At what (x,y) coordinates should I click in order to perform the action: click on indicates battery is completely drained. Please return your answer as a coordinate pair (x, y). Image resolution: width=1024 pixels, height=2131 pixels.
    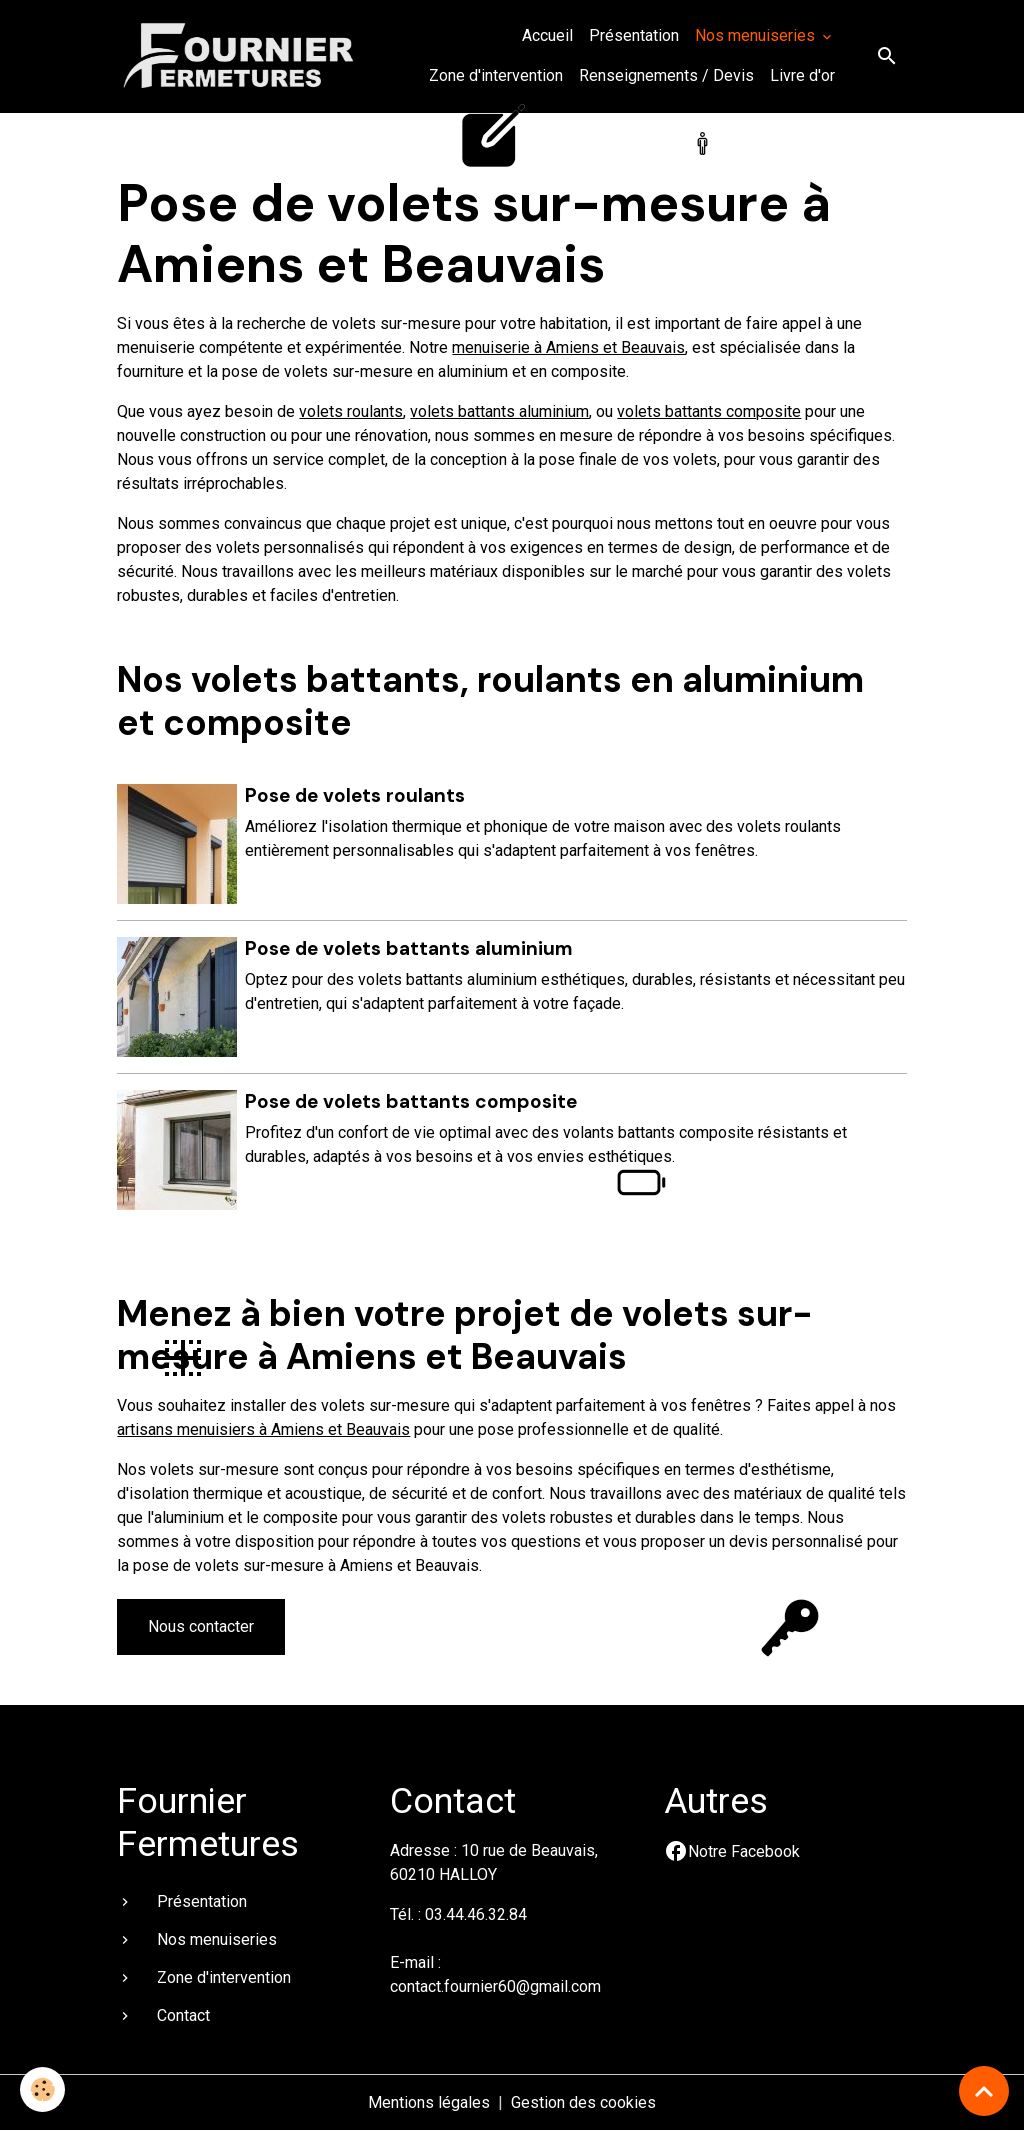
    Looking at the image, I should click on (641, 1182).